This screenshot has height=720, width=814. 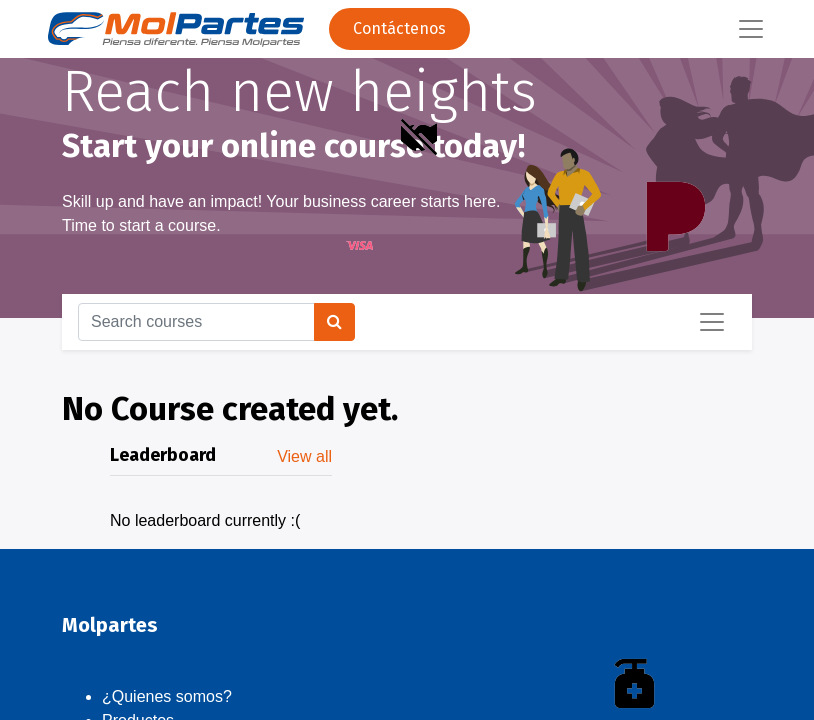 I want to click on indicates a canceled or declined agreement, so click(x=419, y=137).